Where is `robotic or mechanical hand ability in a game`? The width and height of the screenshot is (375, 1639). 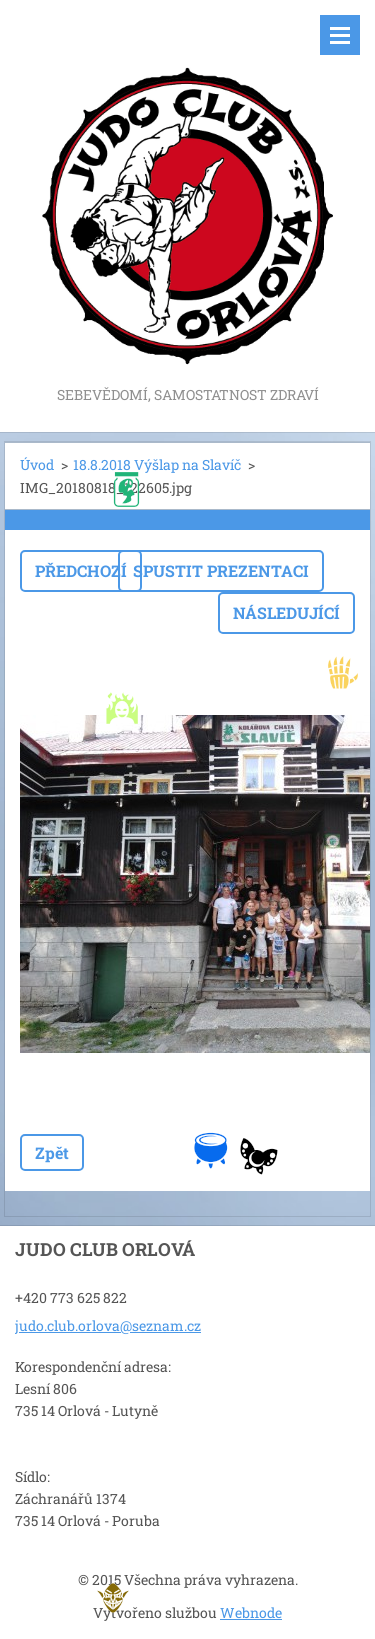
robotic or mechanical hand ability in a game is located at coordinates (341, 672).